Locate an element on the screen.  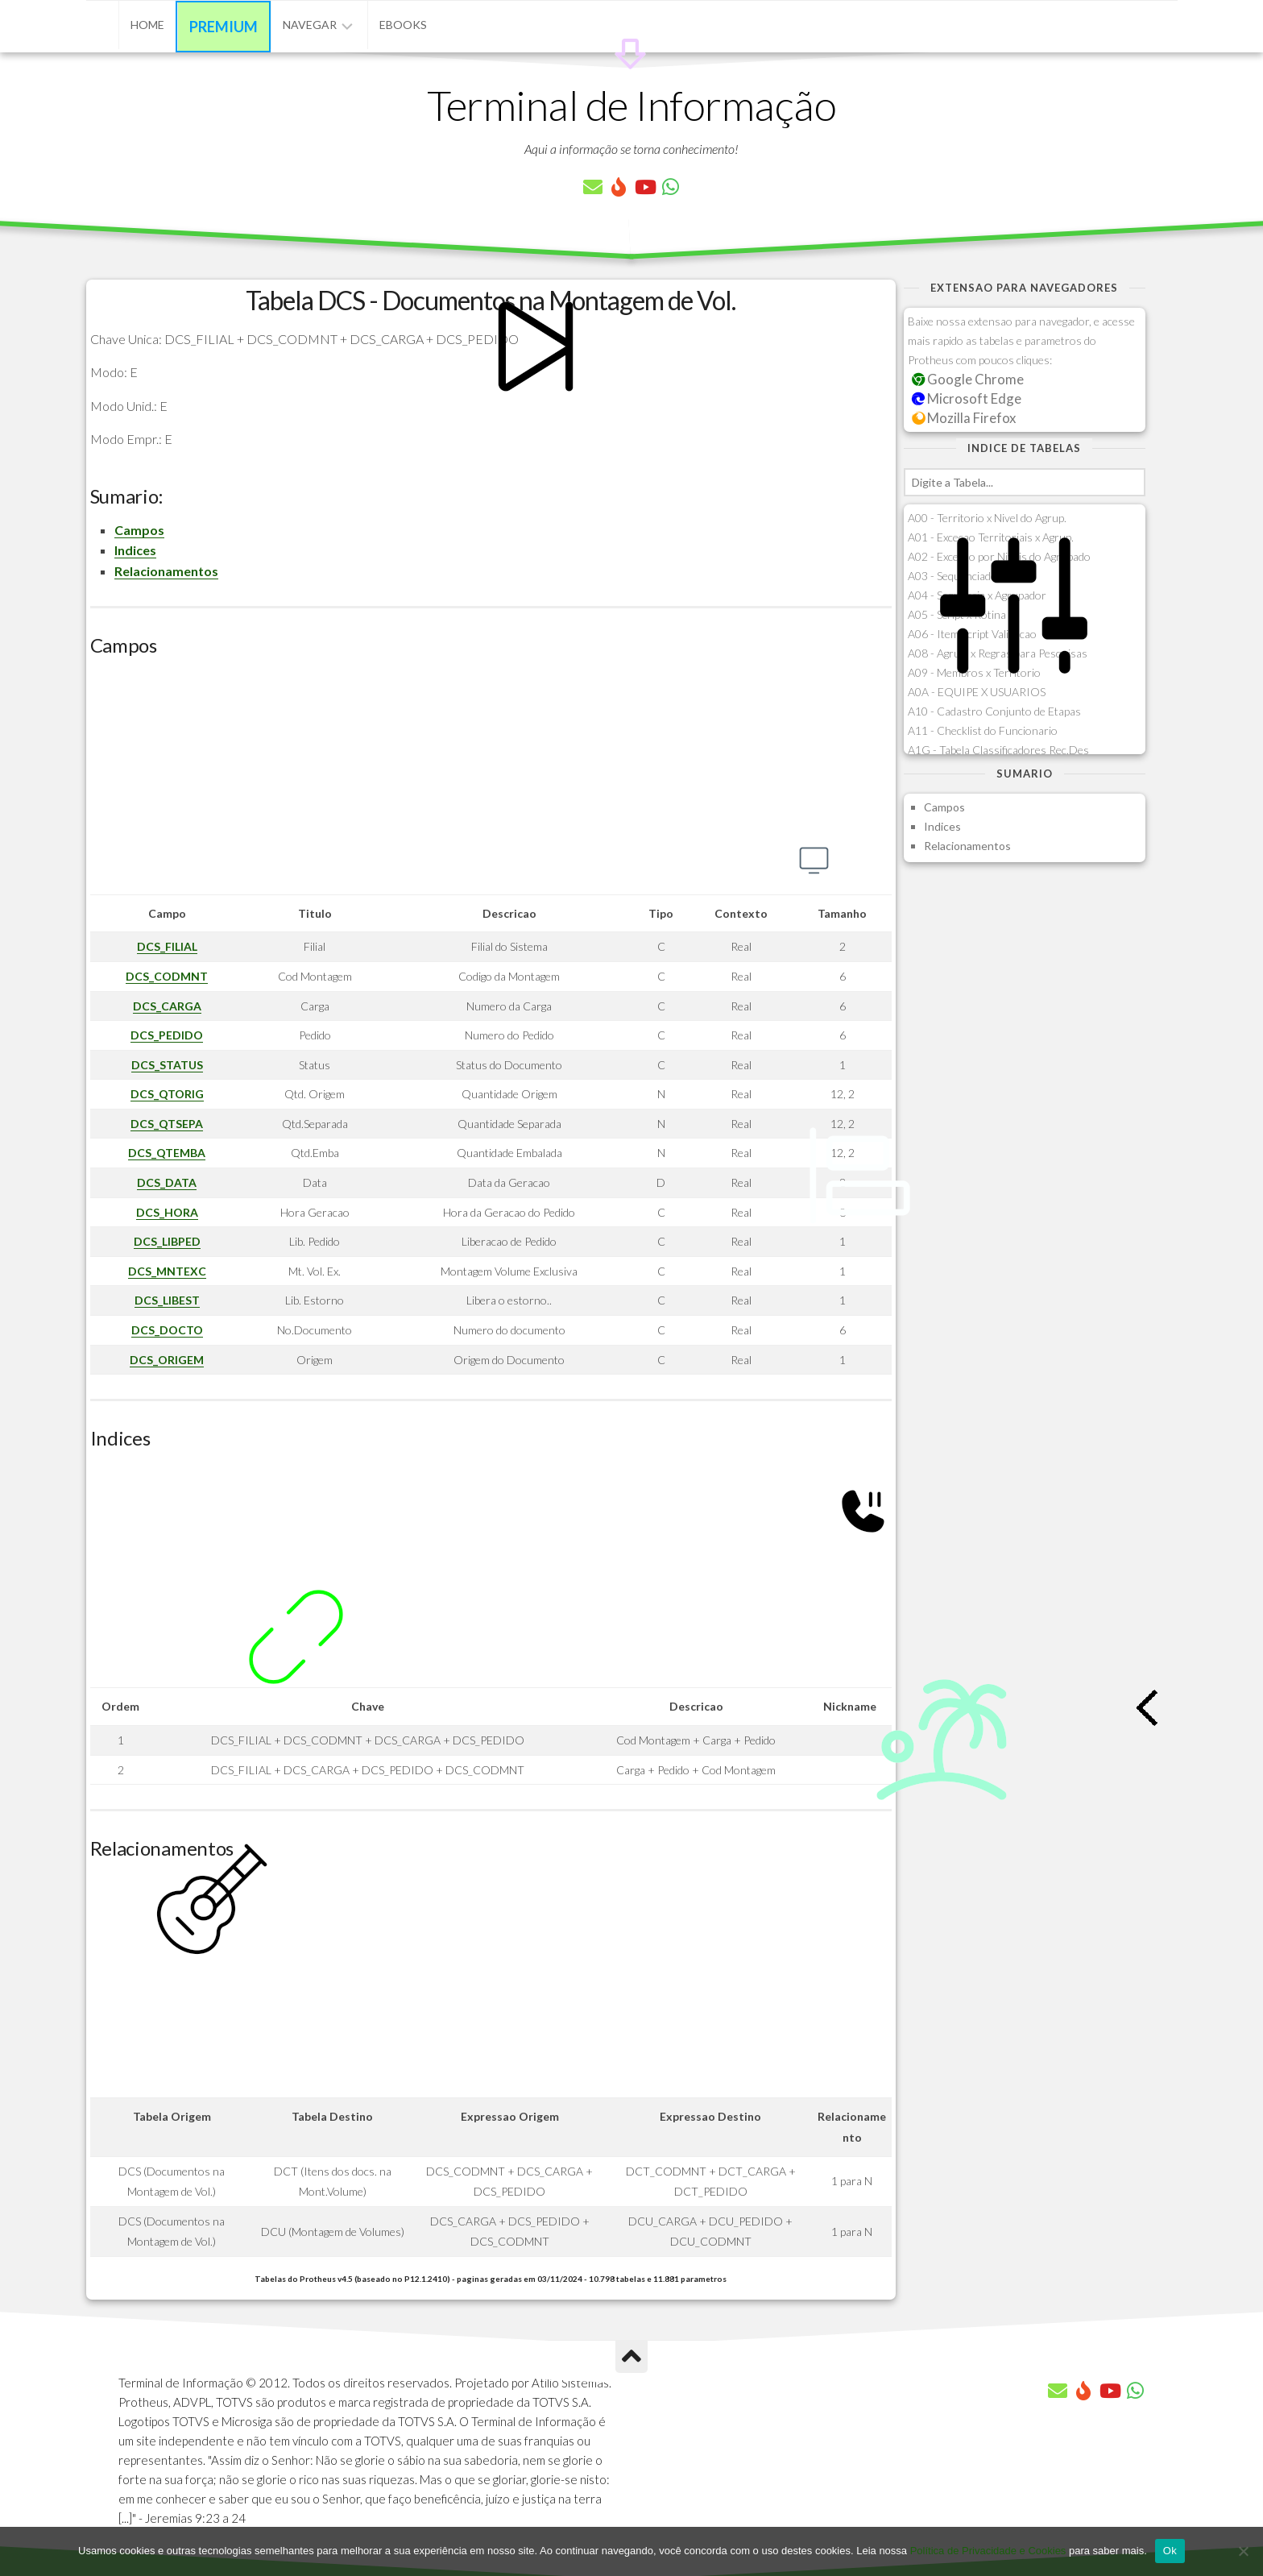
align text to the left margin is located at coordinates (858, 1176).